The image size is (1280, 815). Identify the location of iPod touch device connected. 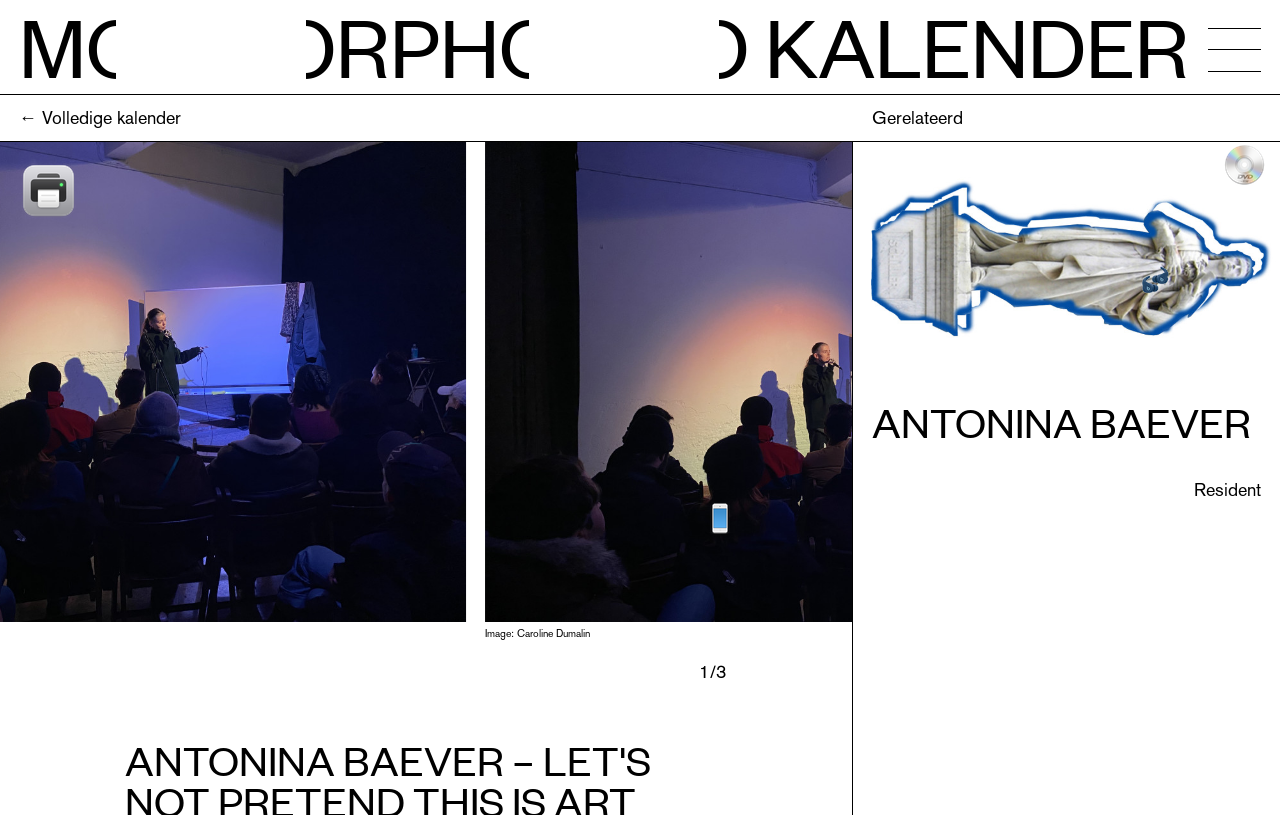
(720, 518).